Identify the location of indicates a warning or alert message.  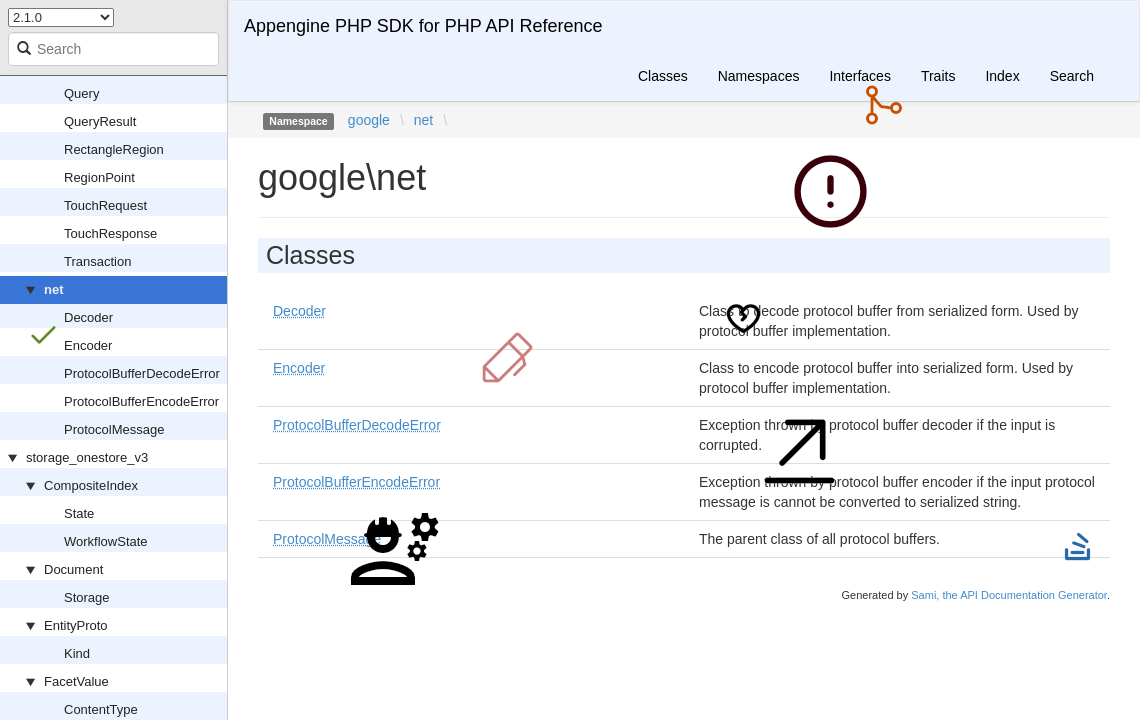
(830, 191).